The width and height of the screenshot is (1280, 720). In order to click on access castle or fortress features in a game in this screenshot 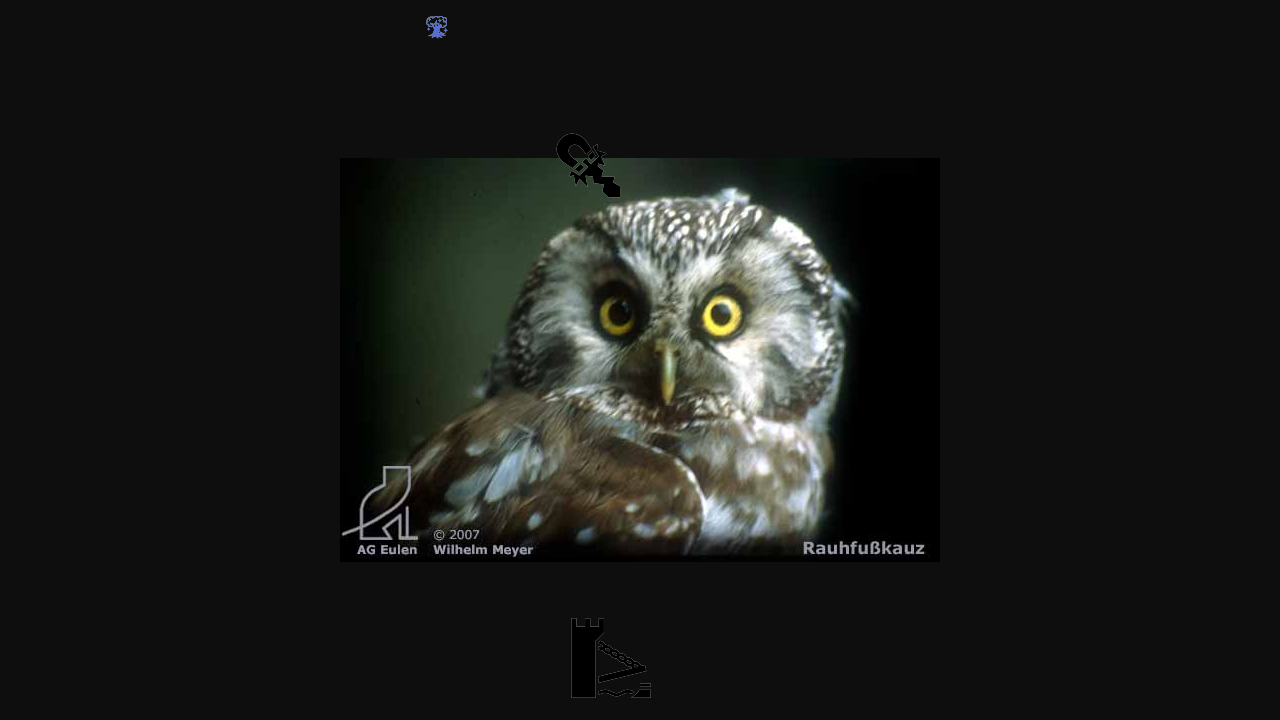, I will do `click(611, 658)`.